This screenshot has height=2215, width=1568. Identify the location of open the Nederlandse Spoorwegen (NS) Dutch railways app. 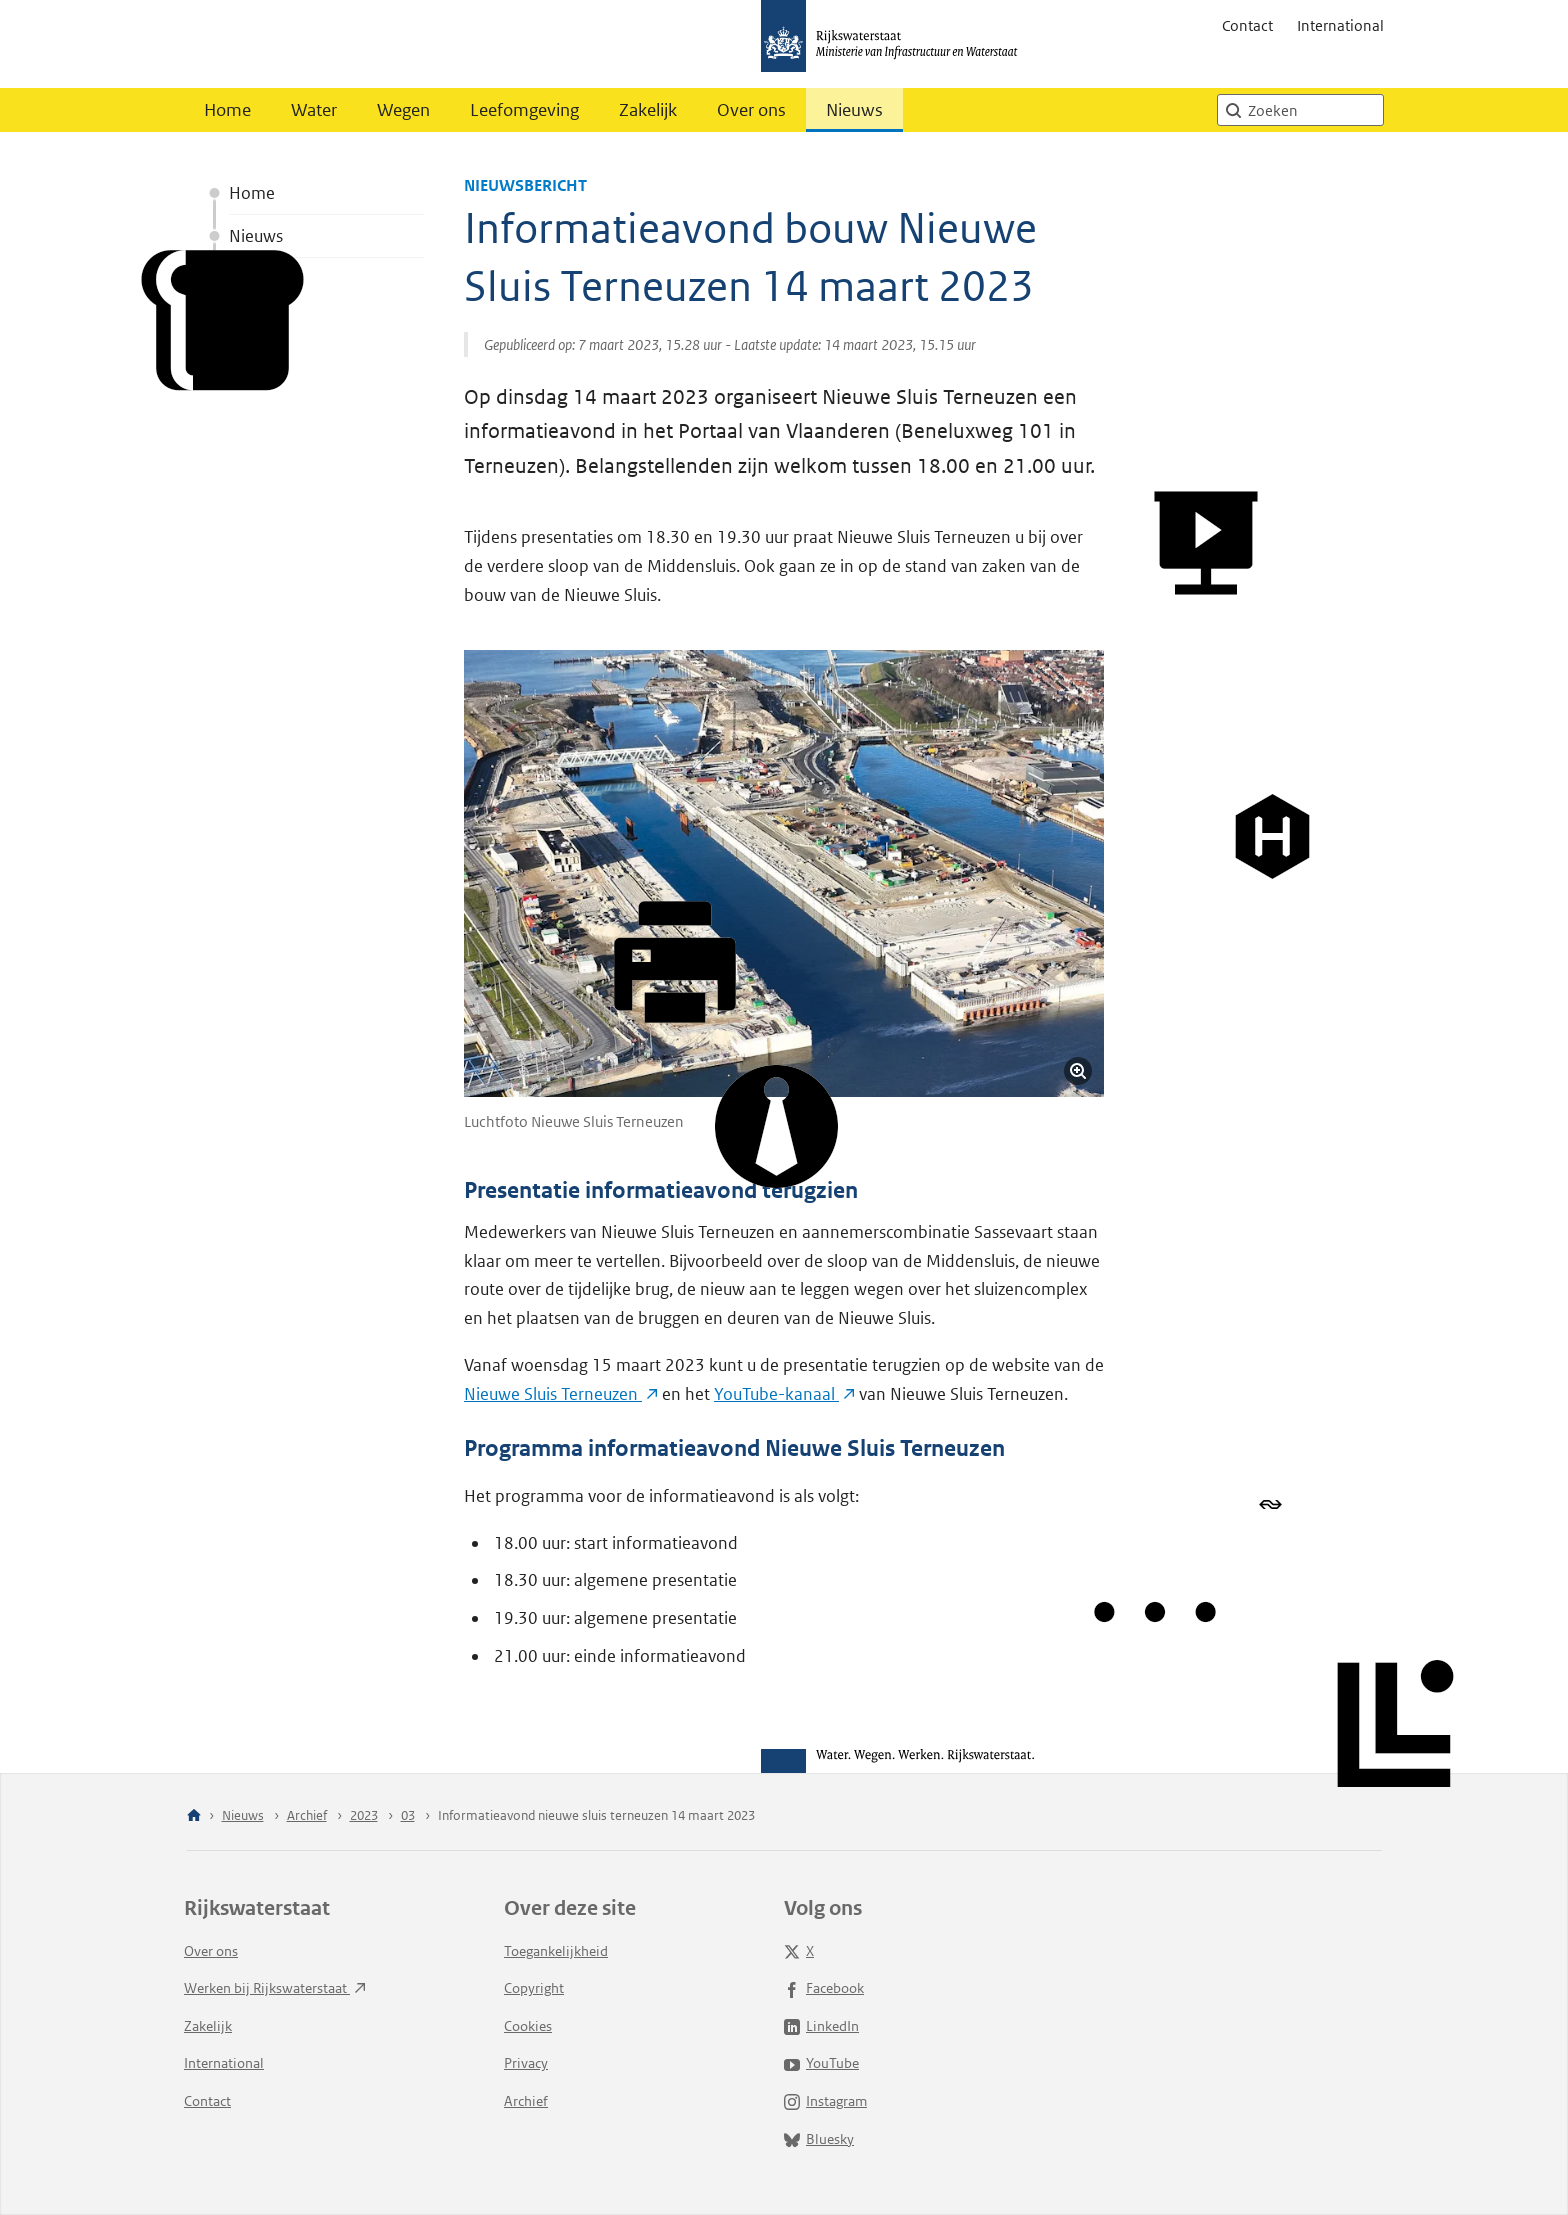
(1270, 1504).